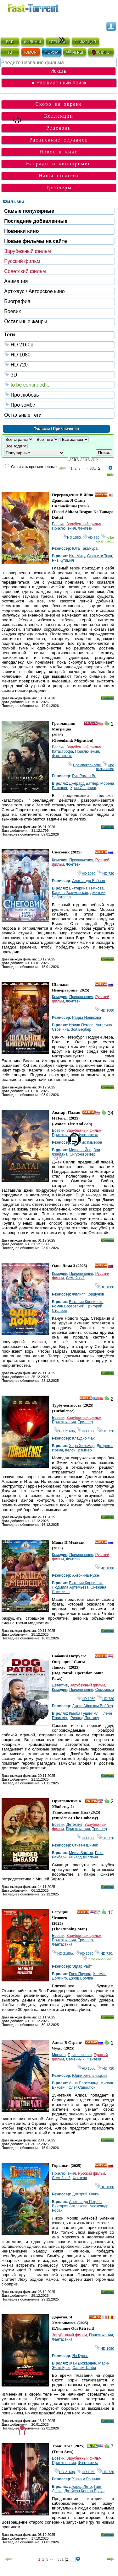 The image size is (118, 2576). What do you see at coordinates (62, 40) in the screenshot?
I see `skip forward or advance to next item` at bounding box center [62, 40].